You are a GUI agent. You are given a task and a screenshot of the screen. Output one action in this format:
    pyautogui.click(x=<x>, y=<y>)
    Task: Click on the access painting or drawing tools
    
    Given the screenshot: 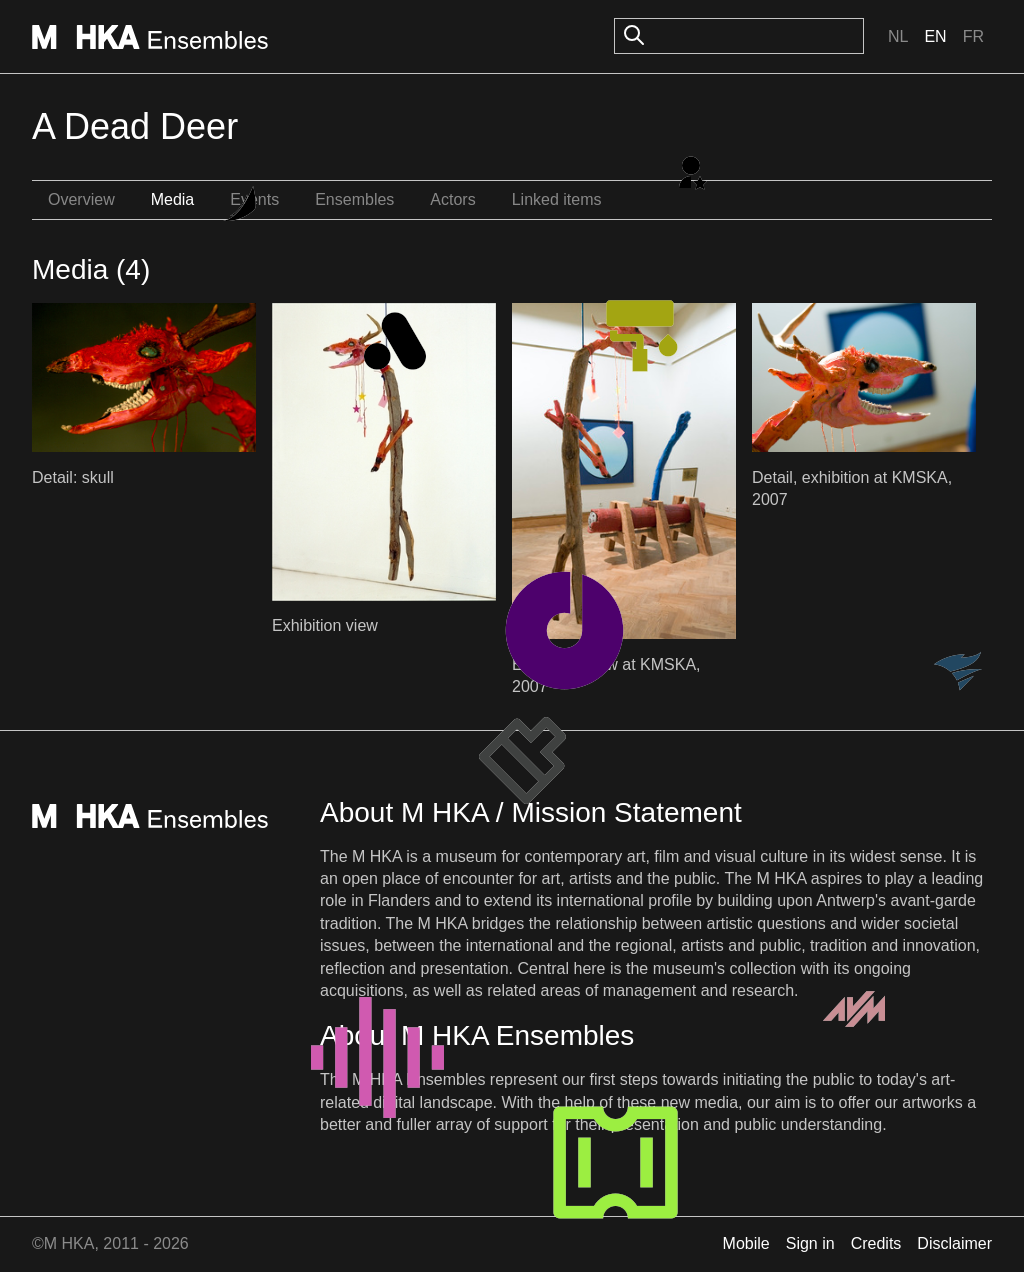 What is the action you would take?
    pyautogui.click(x=640, y=334)
    